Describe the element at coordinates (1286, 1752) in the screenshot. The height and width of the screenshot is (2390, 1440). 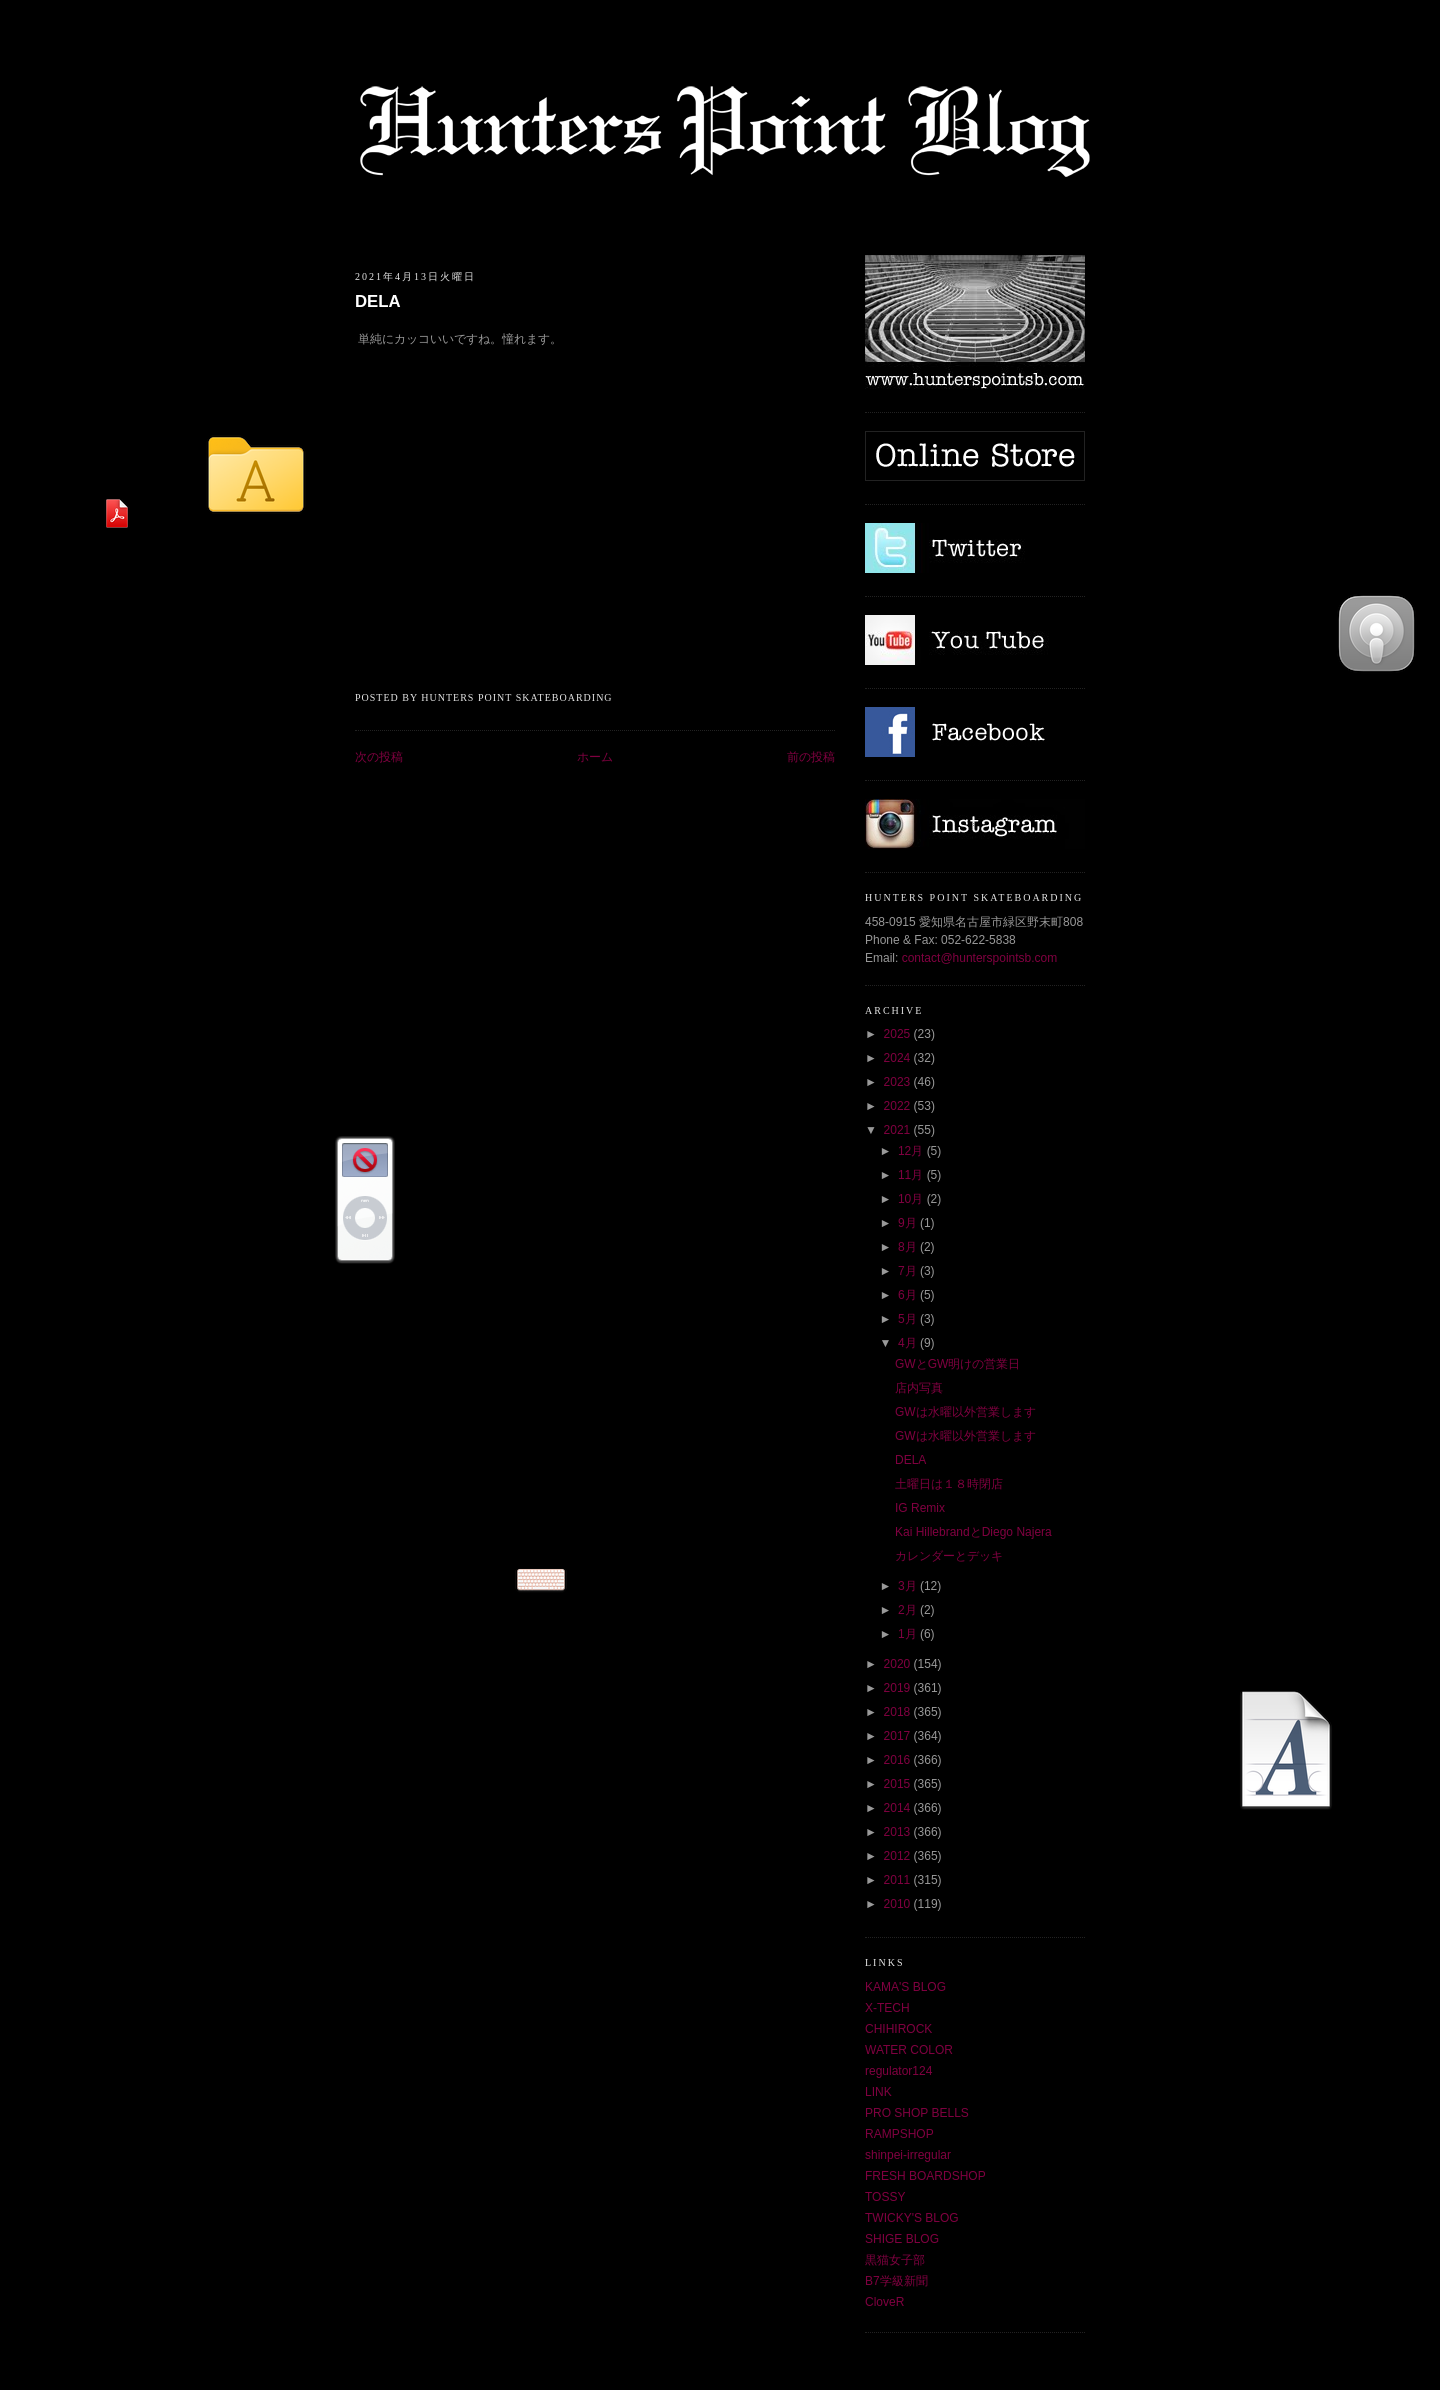
I see `access font settings or typography options` at that location.